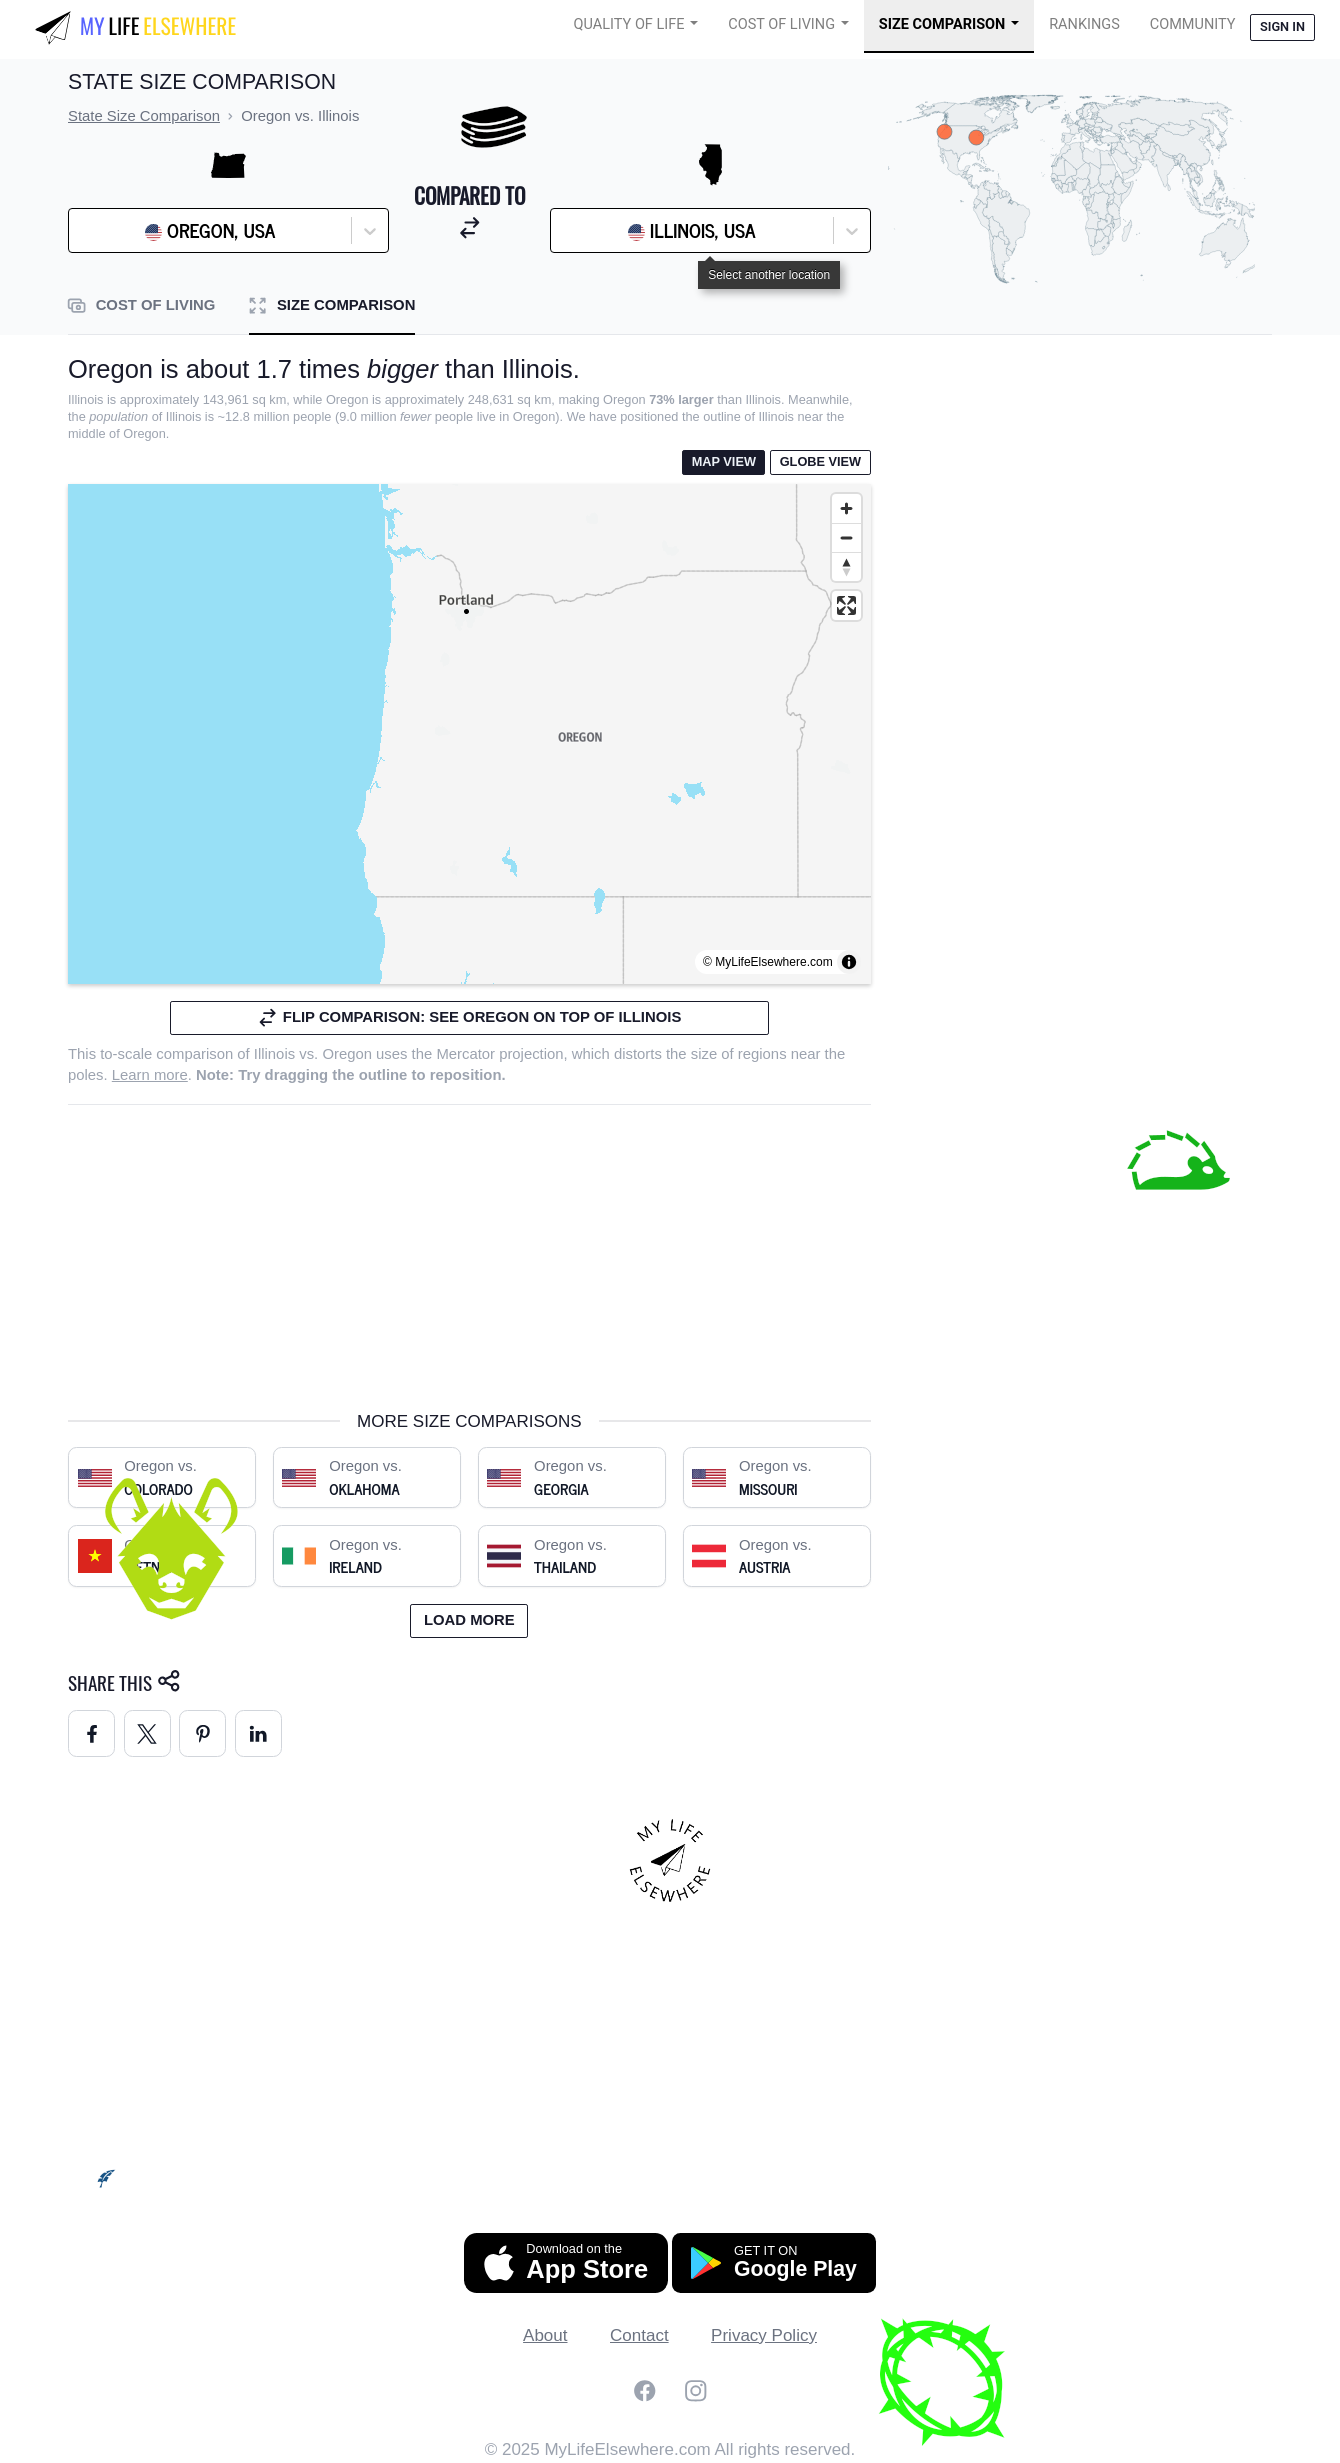 The image size is (1340, 2463). Describe the element at coordinates (171, 1549) in the screenshot. I see `select hyena character or avatar` at that location.